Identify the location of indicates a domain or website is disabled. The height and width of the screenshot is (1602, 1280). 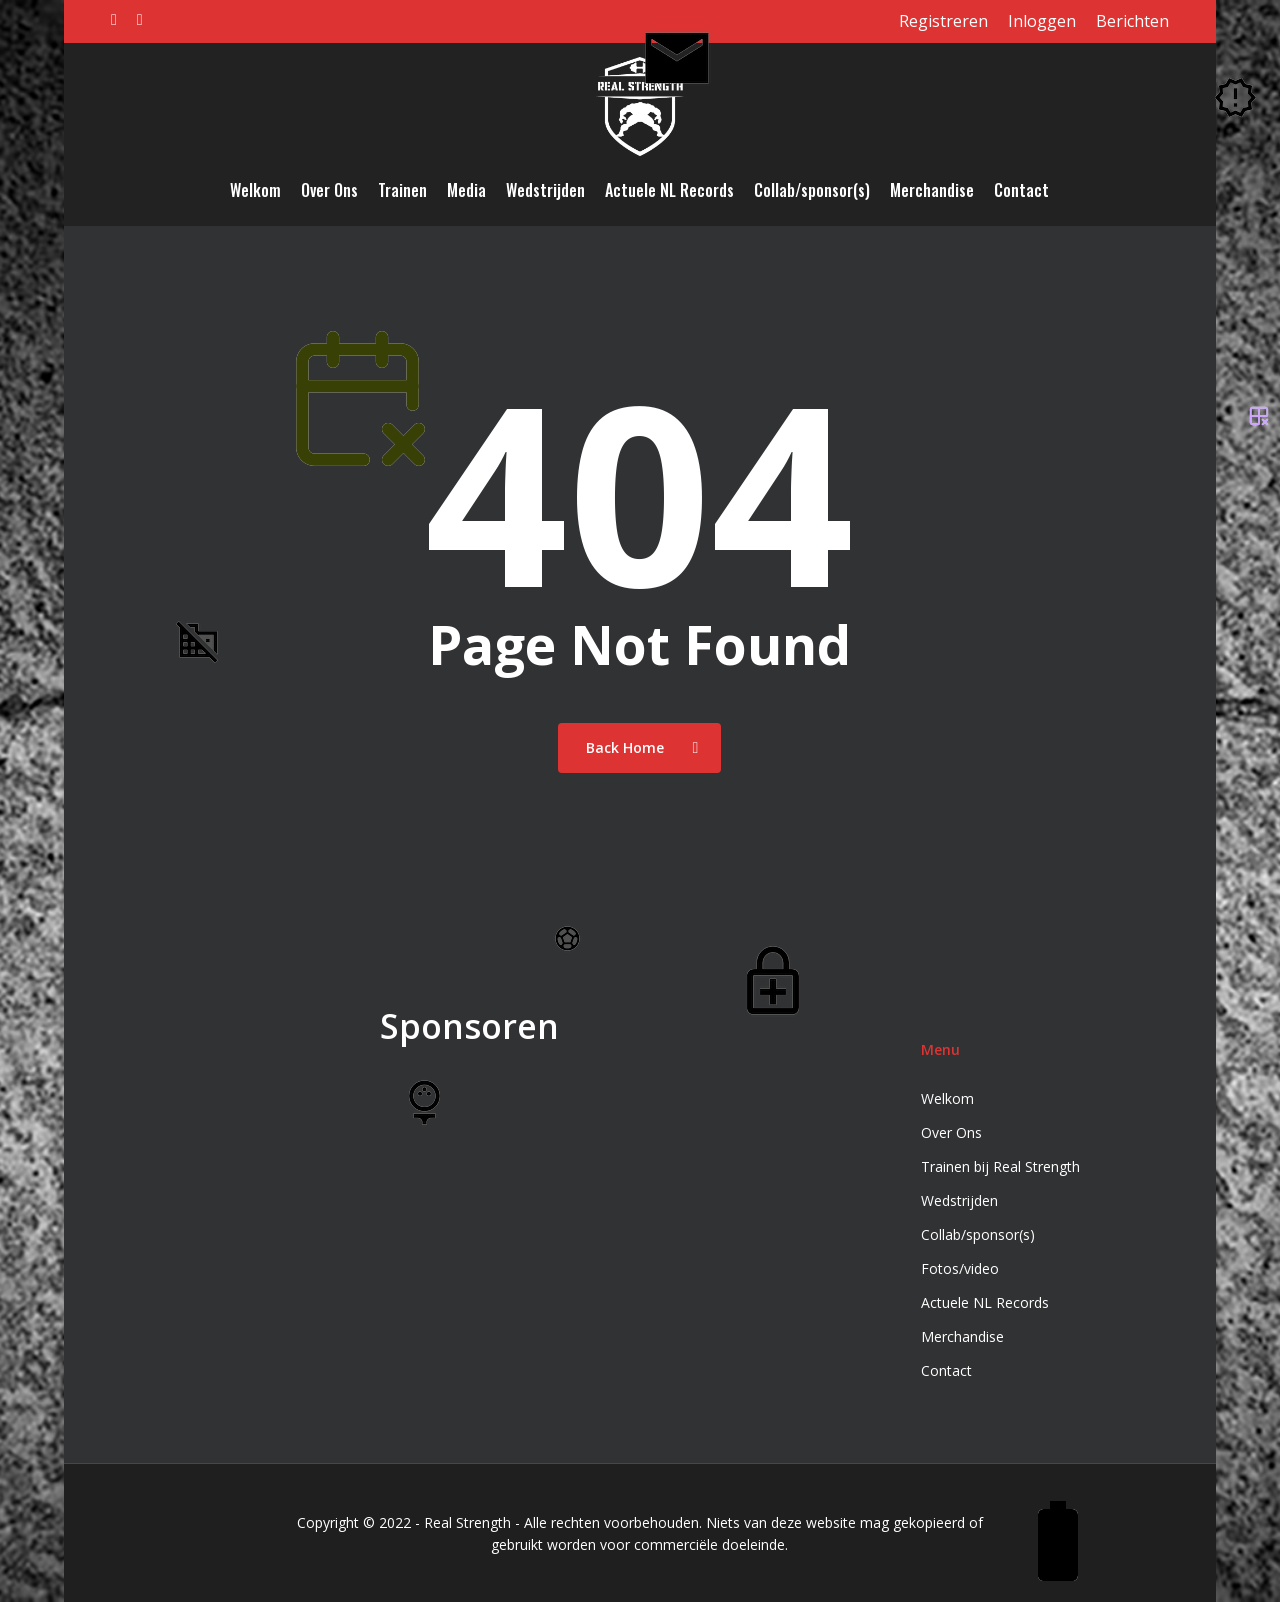
(198, 640).